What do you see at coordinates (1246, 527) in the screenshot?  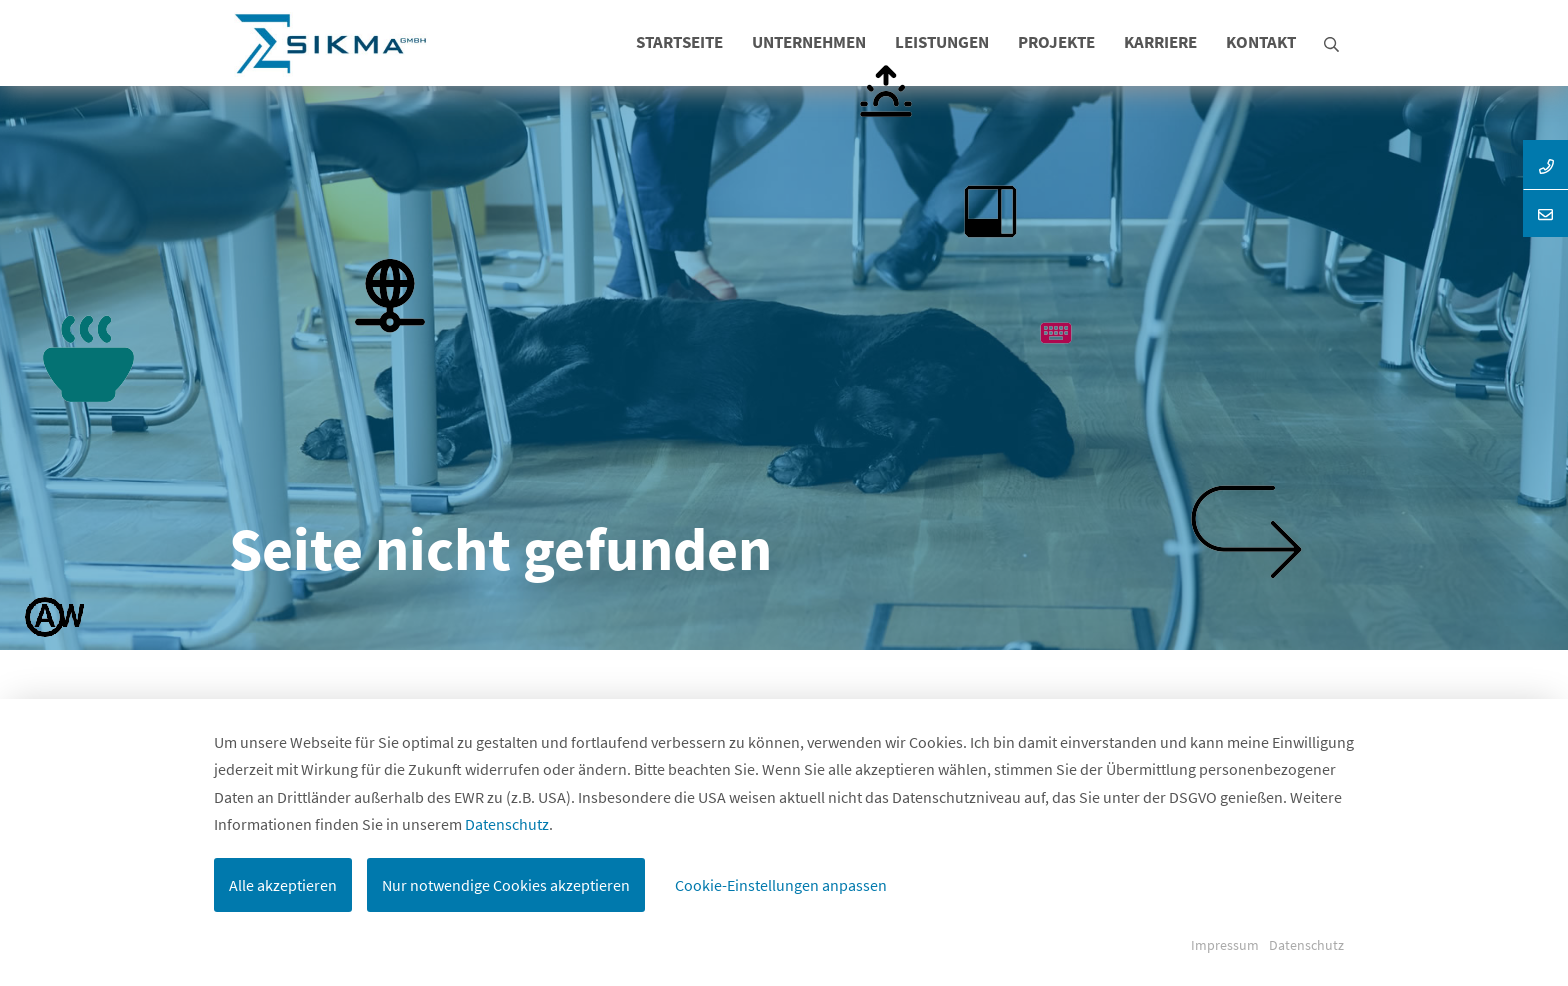 I see `redo or repeat last action` at bounding box center [1246, 527].